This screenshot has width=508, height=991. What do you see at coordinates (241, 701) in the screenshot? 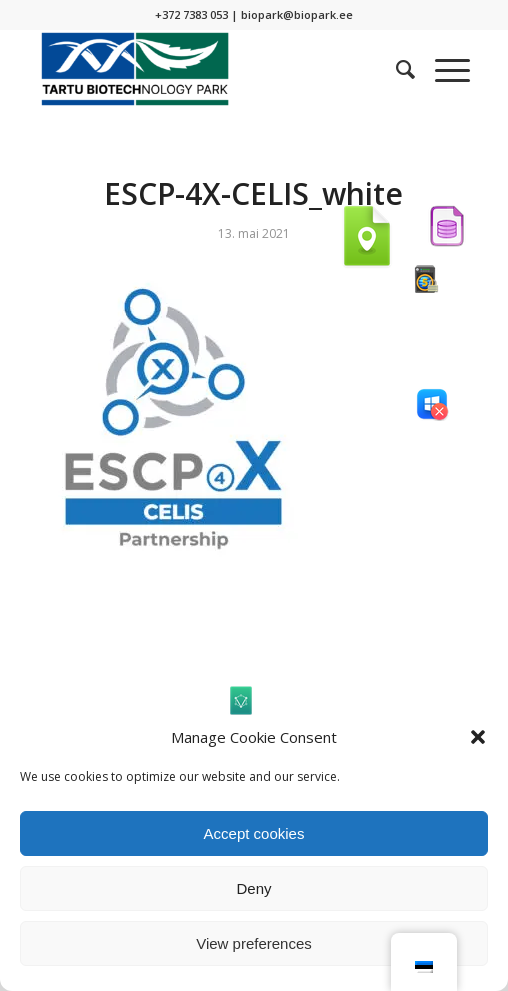
I see `vector graphics template file` at bounding box center [241, 701].